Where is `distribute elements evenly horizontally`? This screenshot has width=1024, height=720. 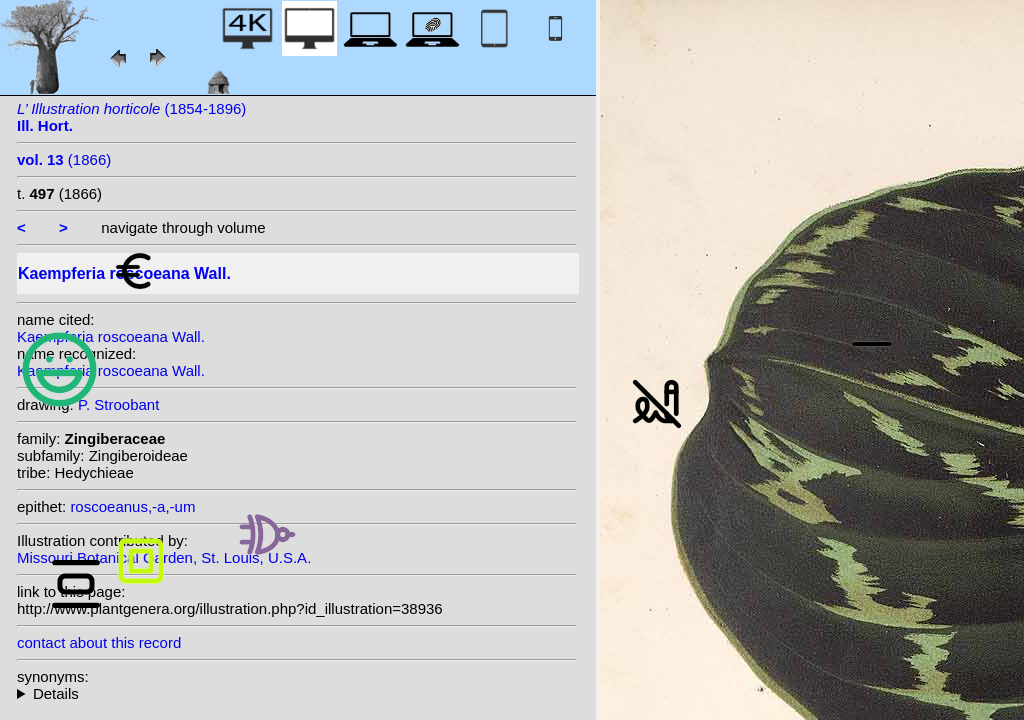
distribute elements evenly horizontally is located at coordinates (76, 584).